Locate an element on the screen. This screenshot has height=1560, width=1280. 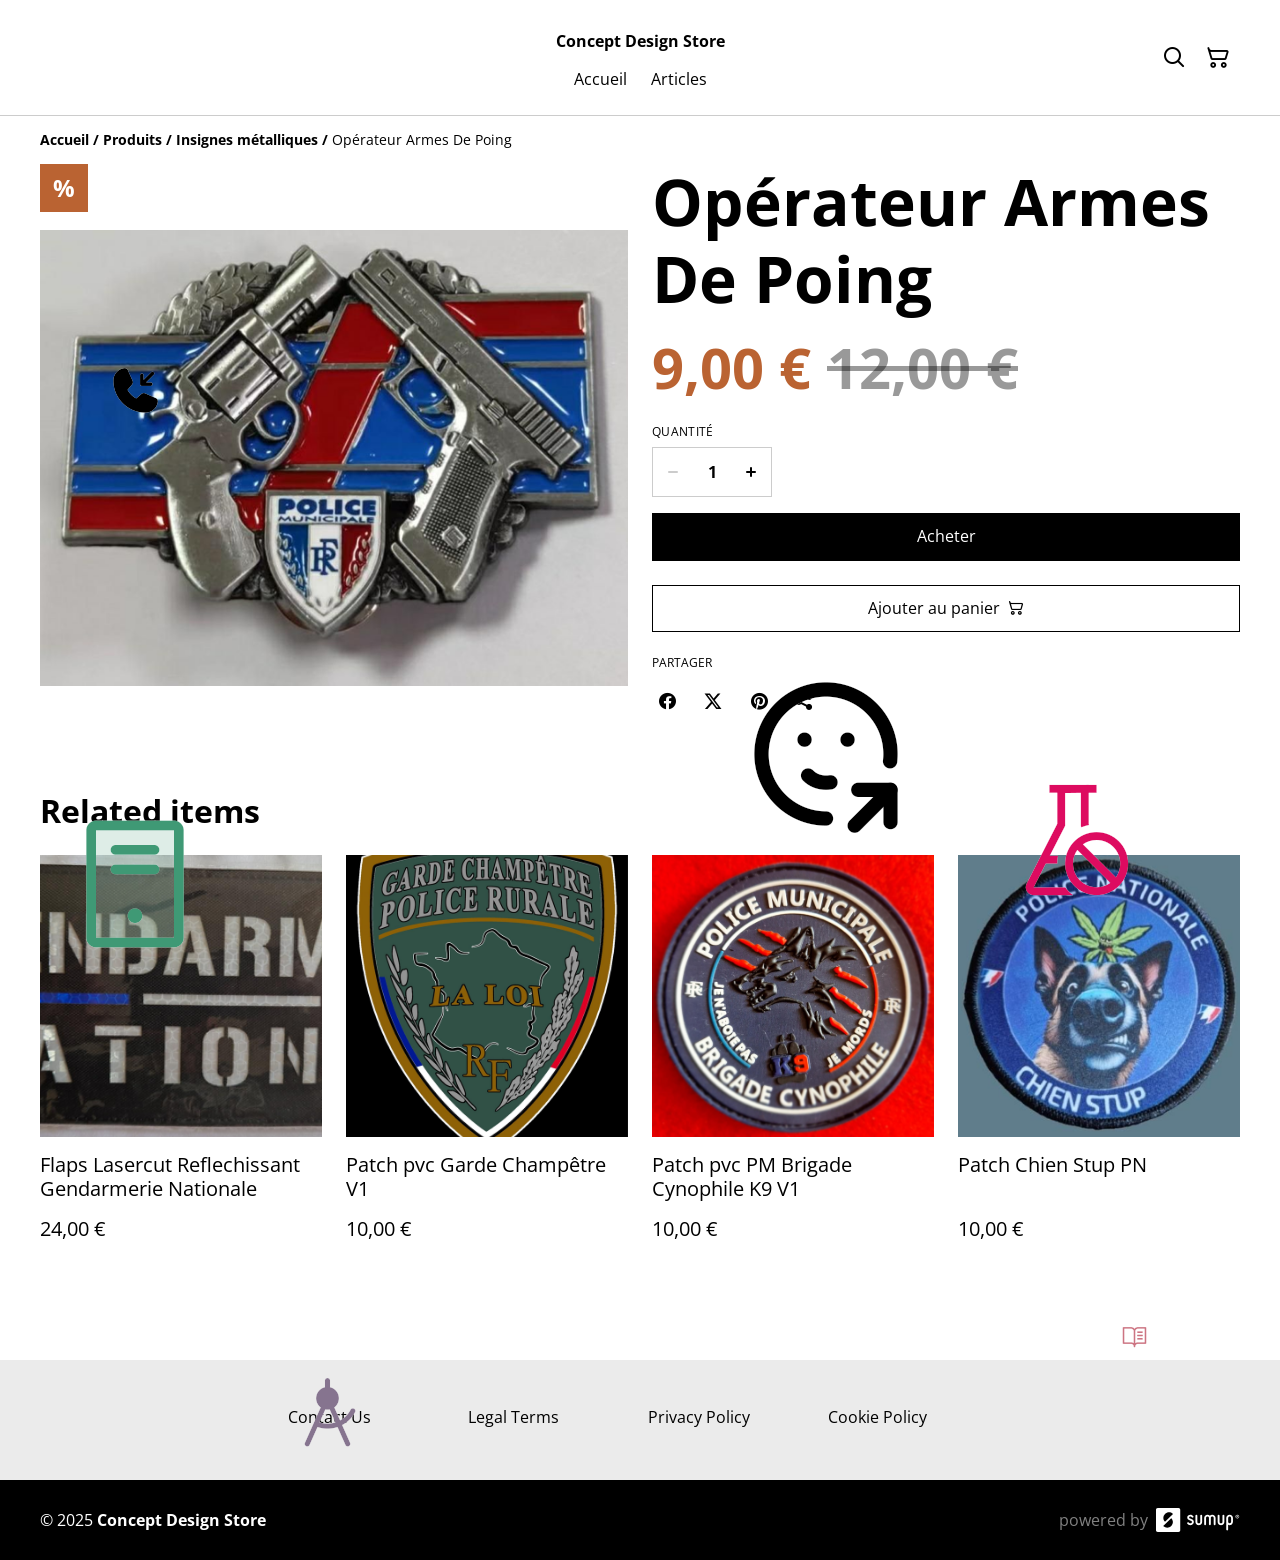
access server or desktop computer settings is located at coordinates (135, 884).